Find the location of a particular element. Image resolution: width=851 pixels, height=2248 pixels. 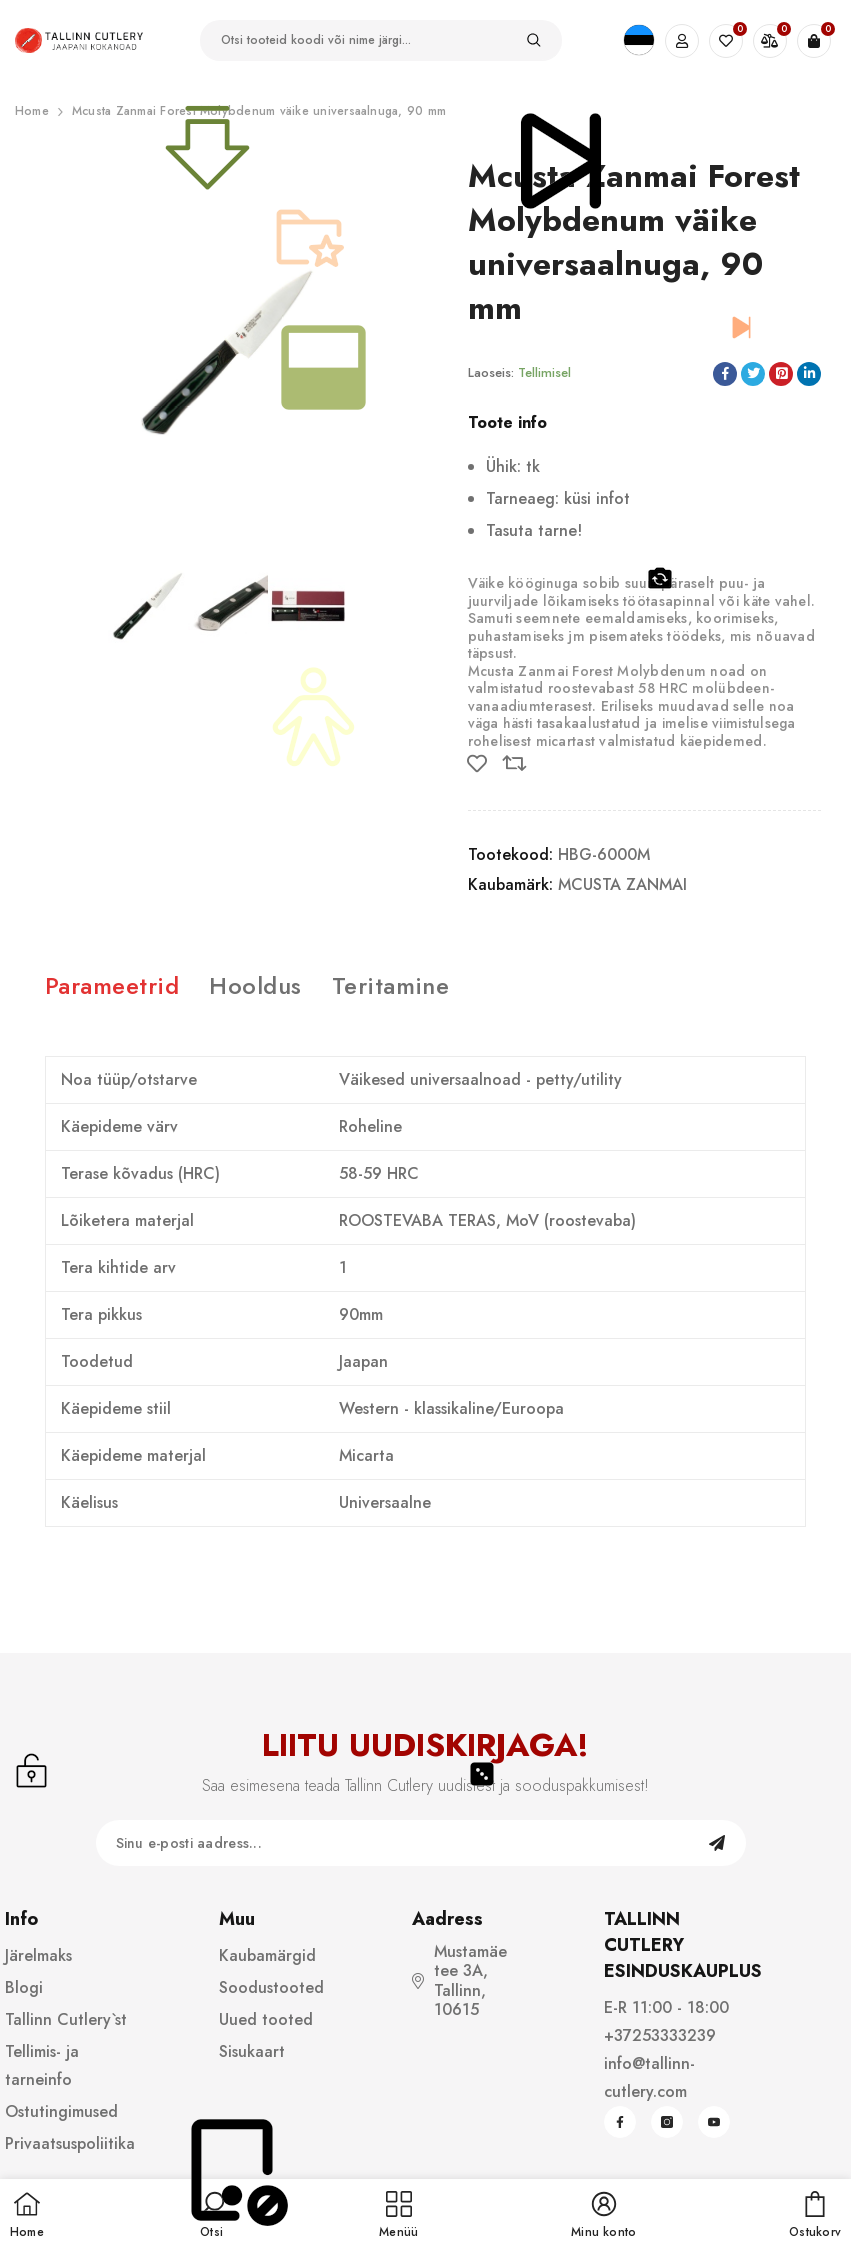

switch between front and rear camera is located at coordinates (660, 578).